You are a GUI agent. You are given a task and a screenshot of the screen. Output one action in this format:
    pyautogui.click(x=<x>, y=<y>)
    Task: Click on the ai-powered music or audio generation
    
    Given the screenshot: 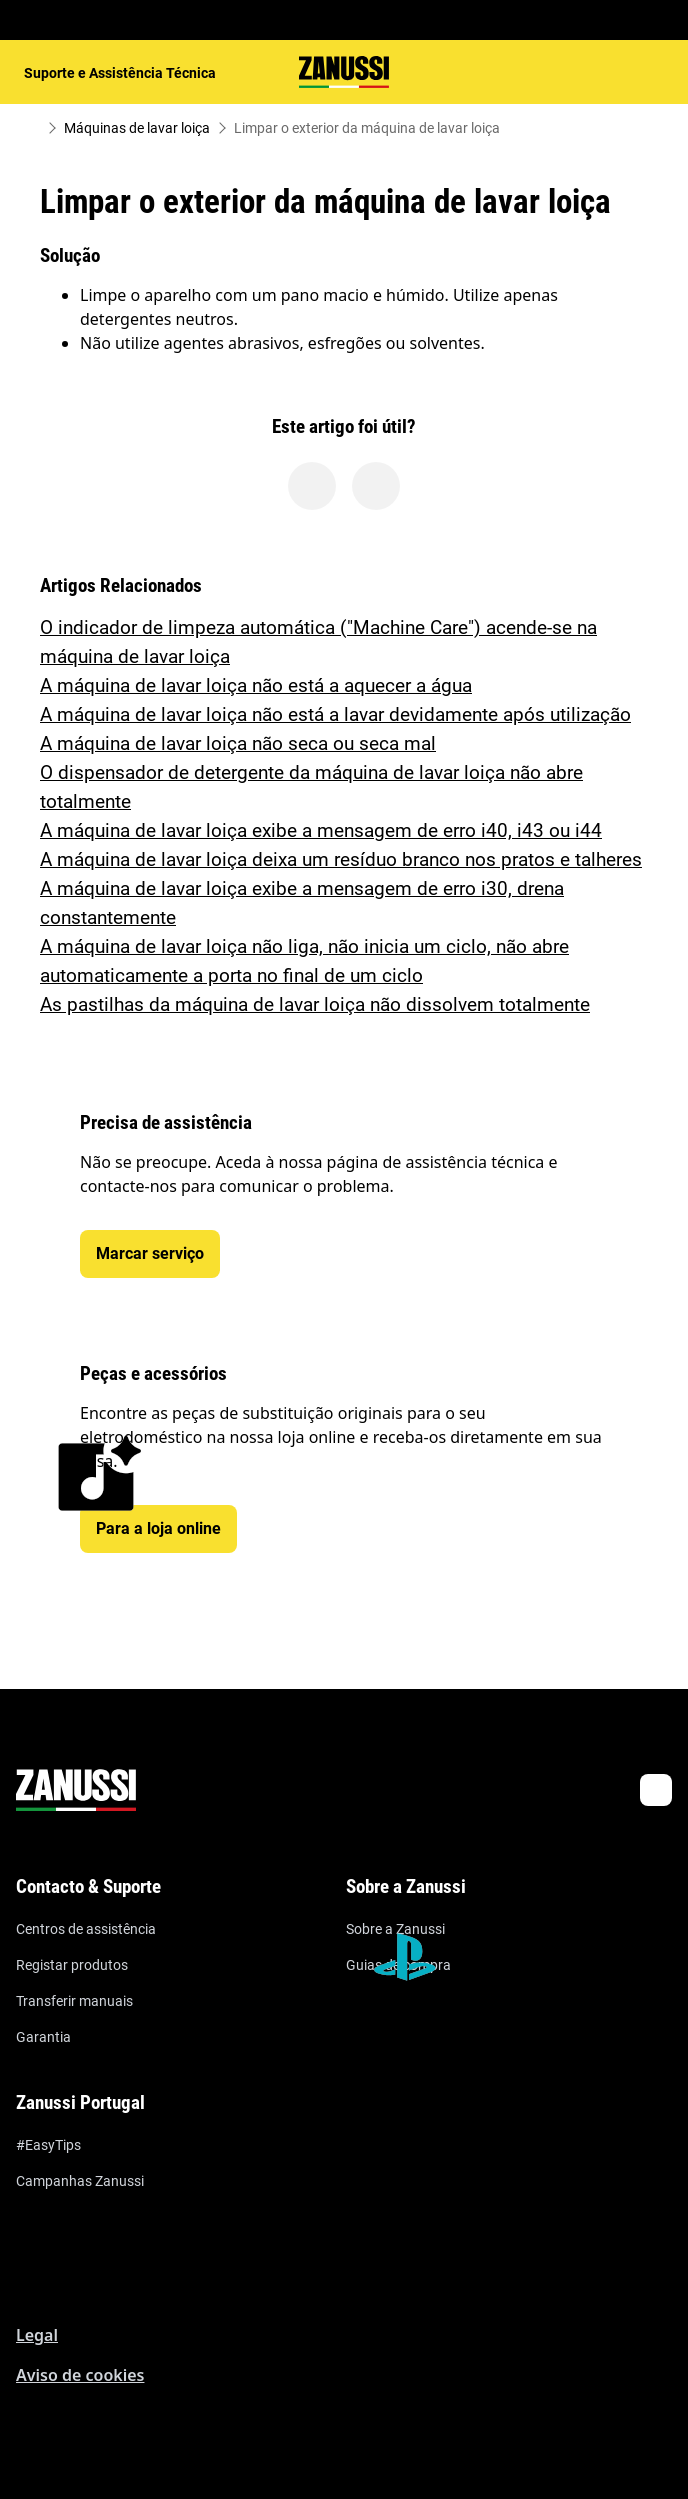 What is the action you would take?
    pyautogui.click(x=96, y=1477)
    